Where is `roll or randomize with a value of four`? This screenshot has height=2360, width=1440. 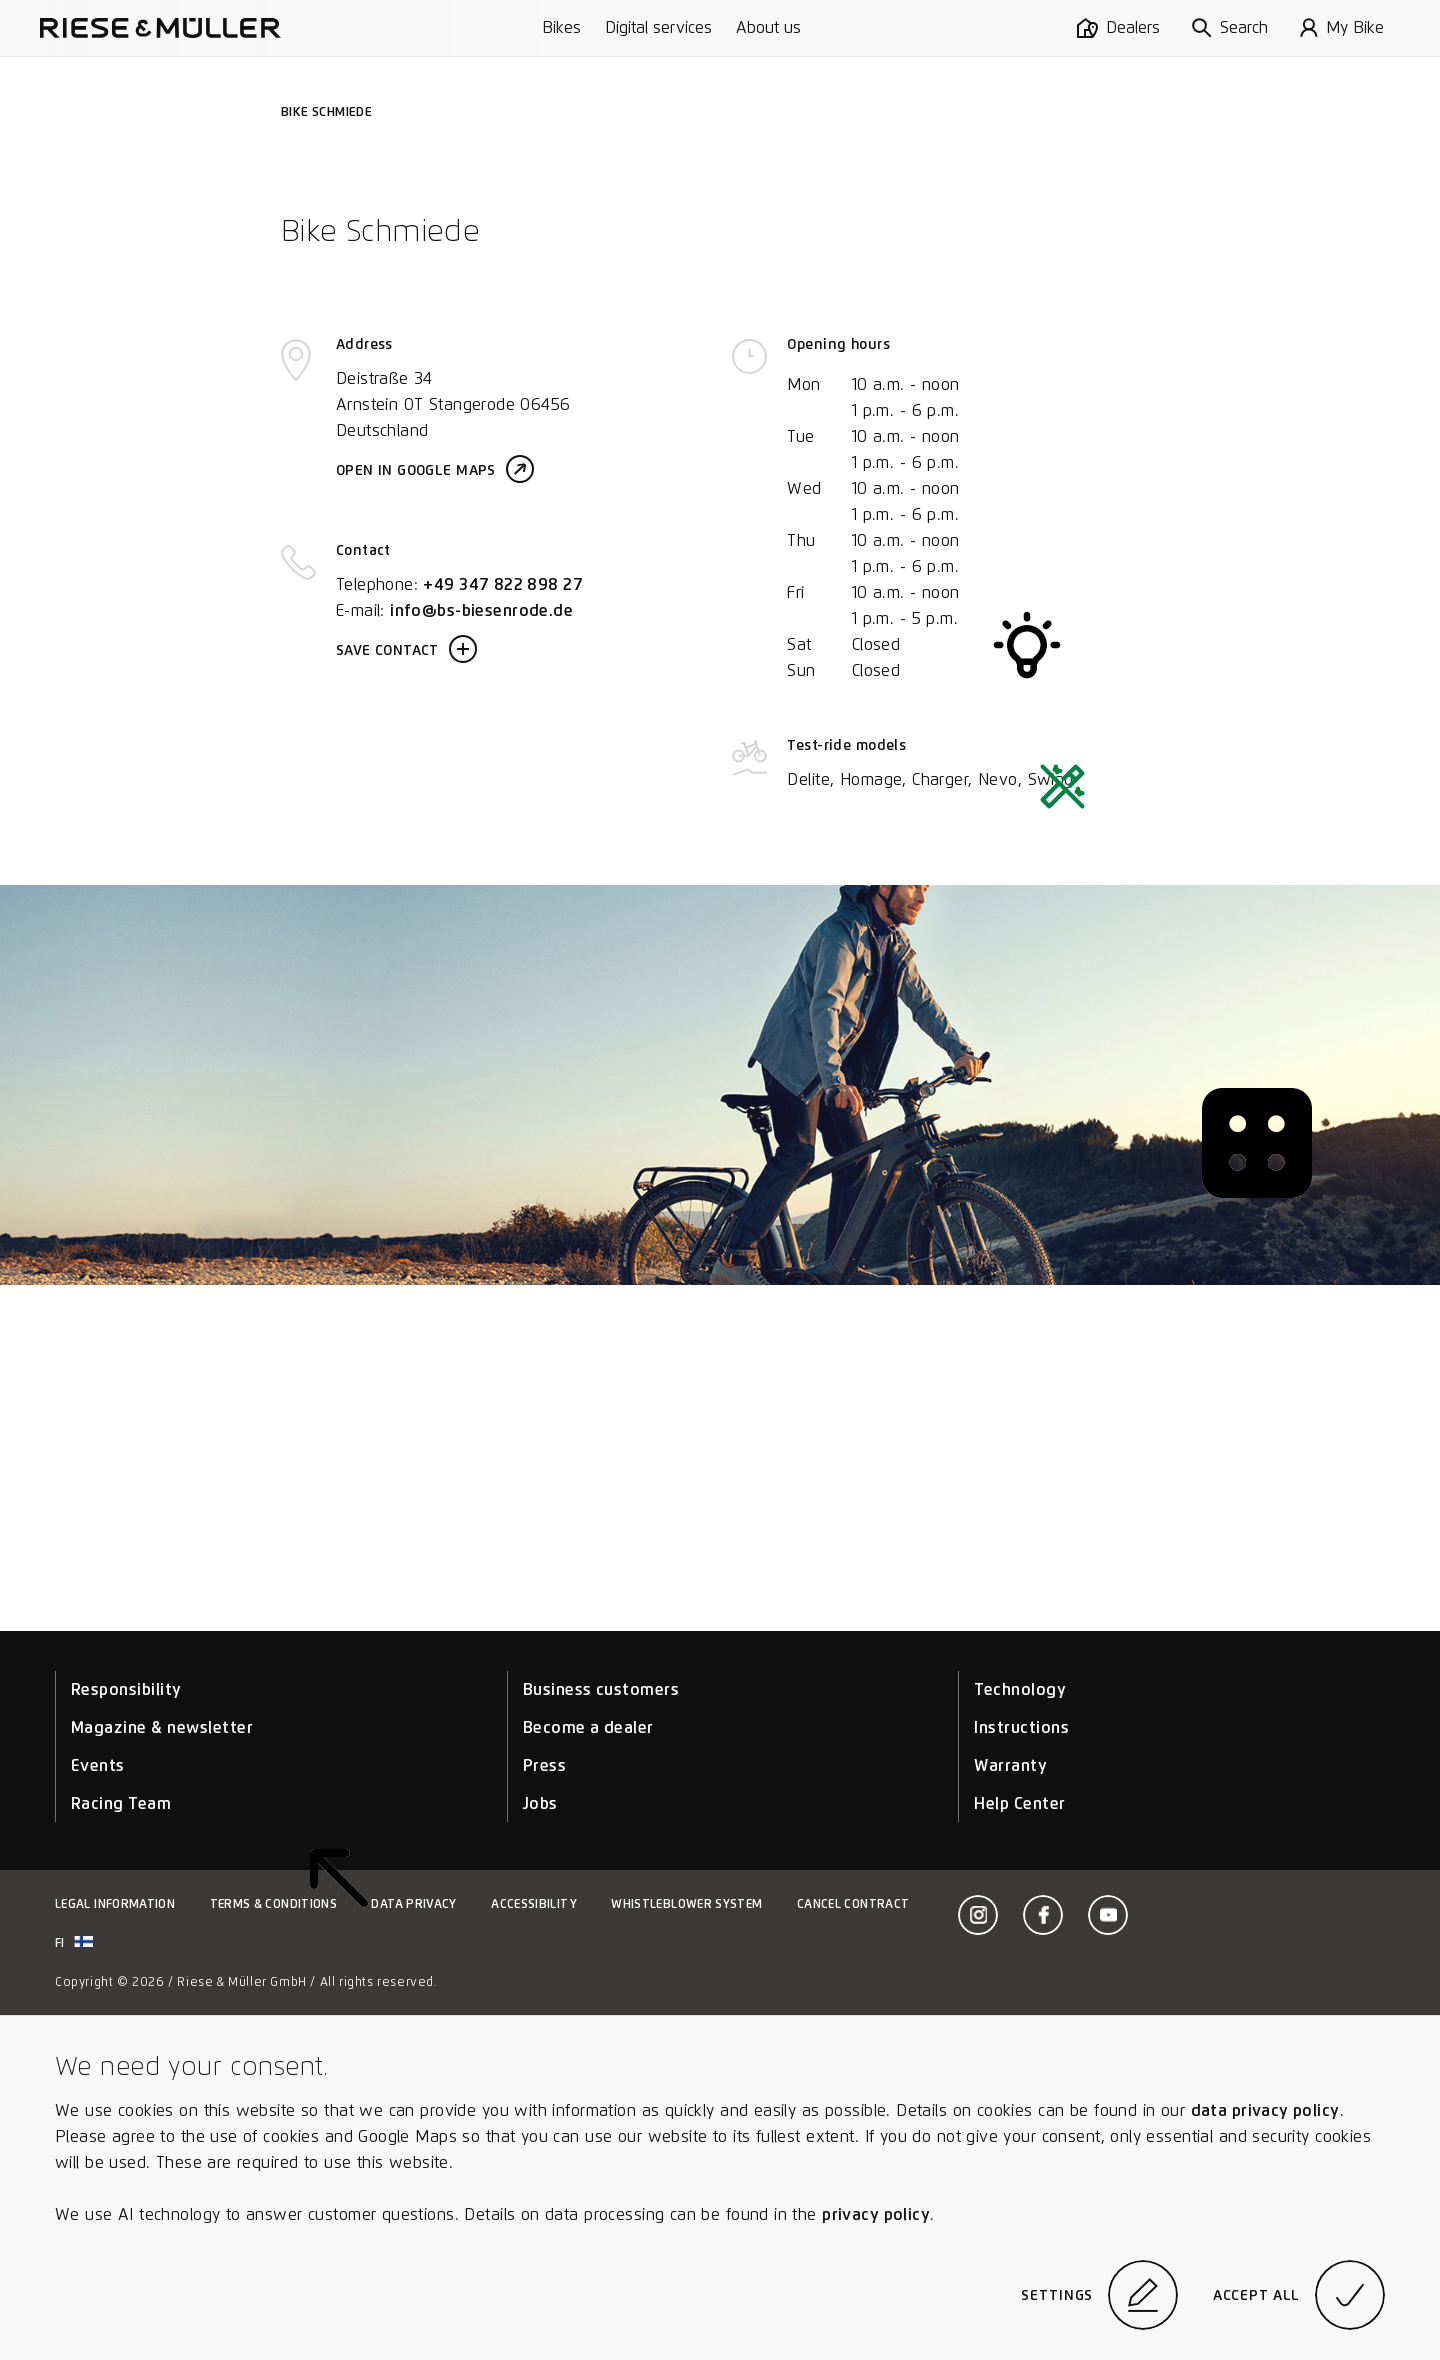 roll or randomize with a value of four is located at coordinates (1257, 1143).